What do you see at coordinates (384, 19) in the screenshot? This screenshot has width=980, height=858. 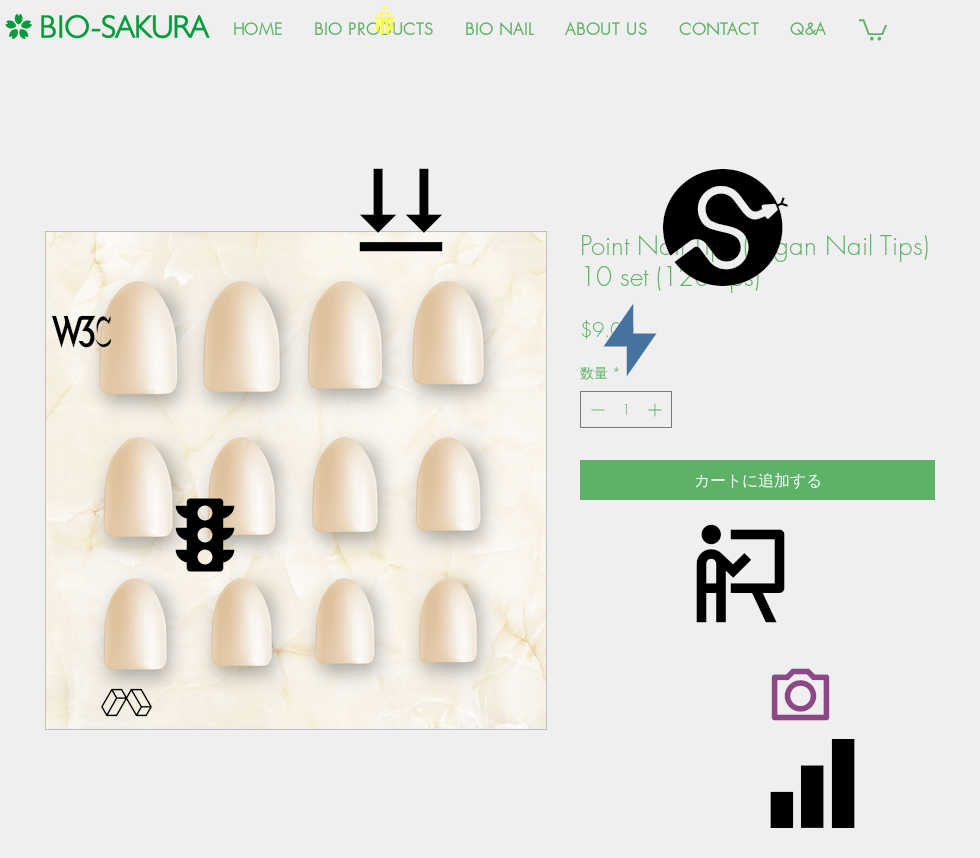 I see `visit Red Candle Games website or store page` at bounding box center [384, 19].